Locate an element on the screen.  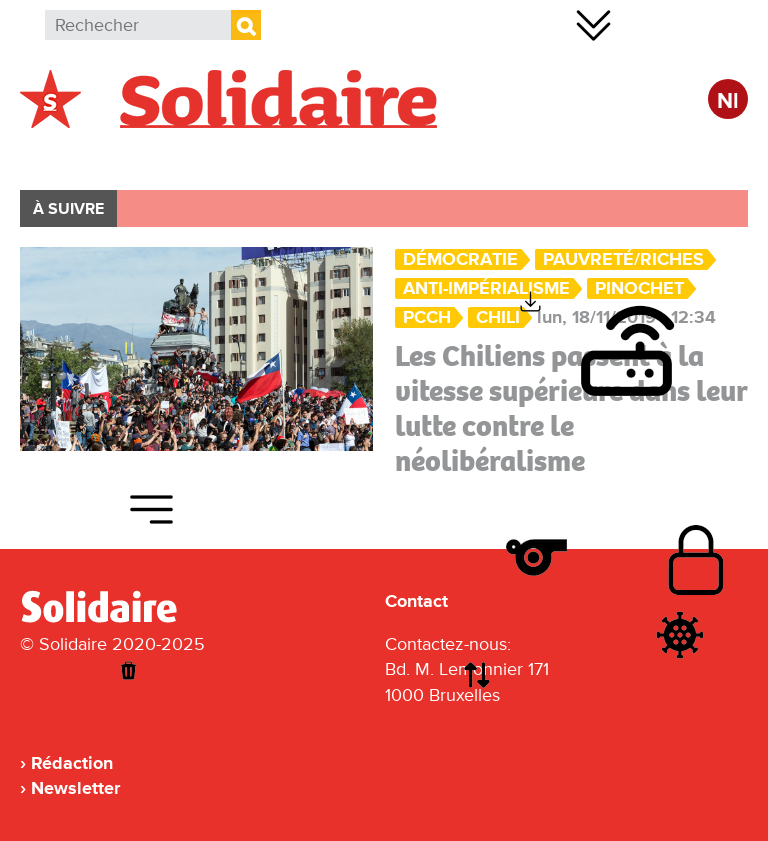
scroll down or view more content below is located at coordinates (593, 25).